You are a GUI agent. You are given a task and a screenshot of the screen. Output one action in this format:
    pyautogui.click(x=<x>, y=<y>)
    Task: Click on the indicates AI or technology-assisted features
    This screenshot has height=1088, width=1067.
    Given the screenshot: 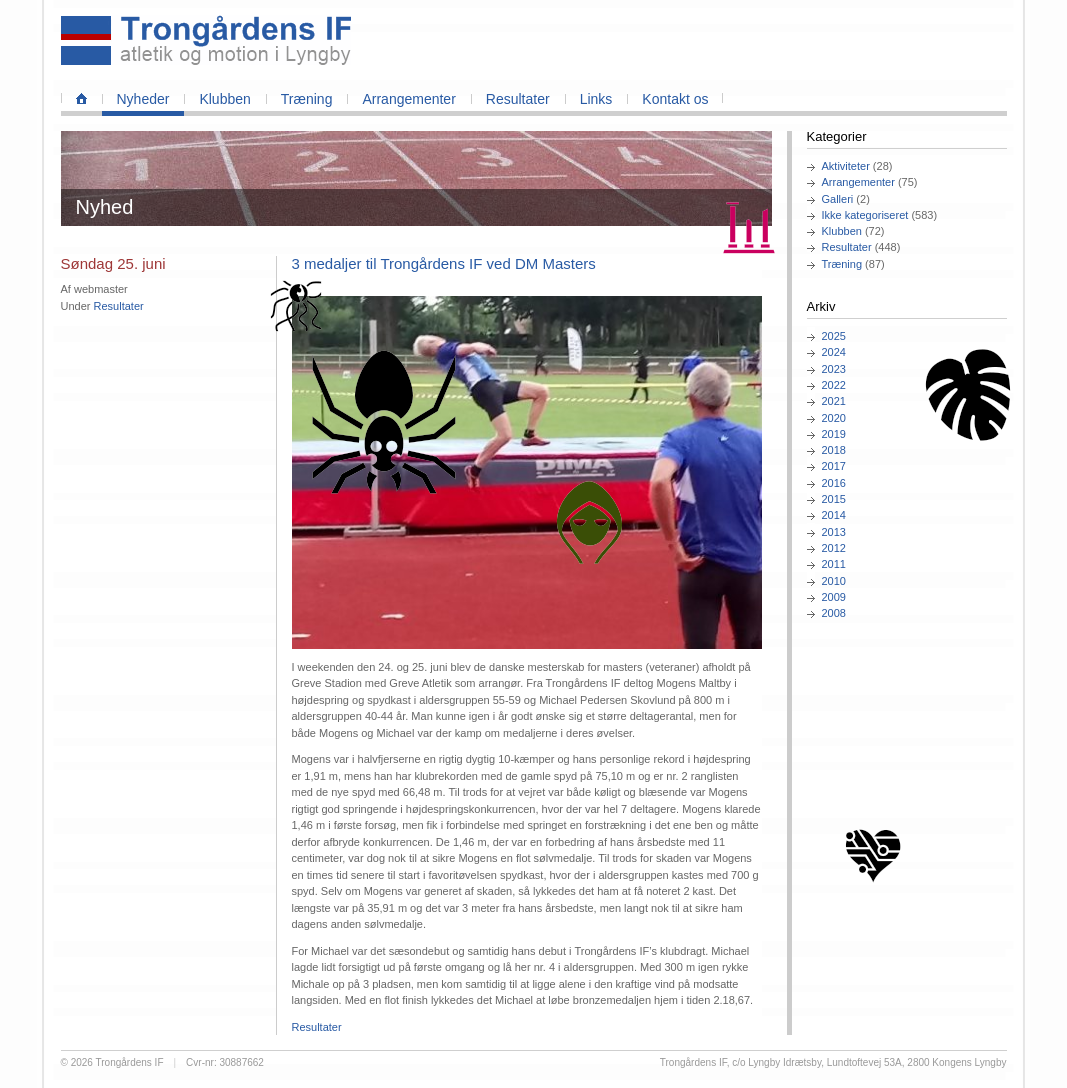 What is the action you would take?
    pyautogui.click(x=873, y=856)
    